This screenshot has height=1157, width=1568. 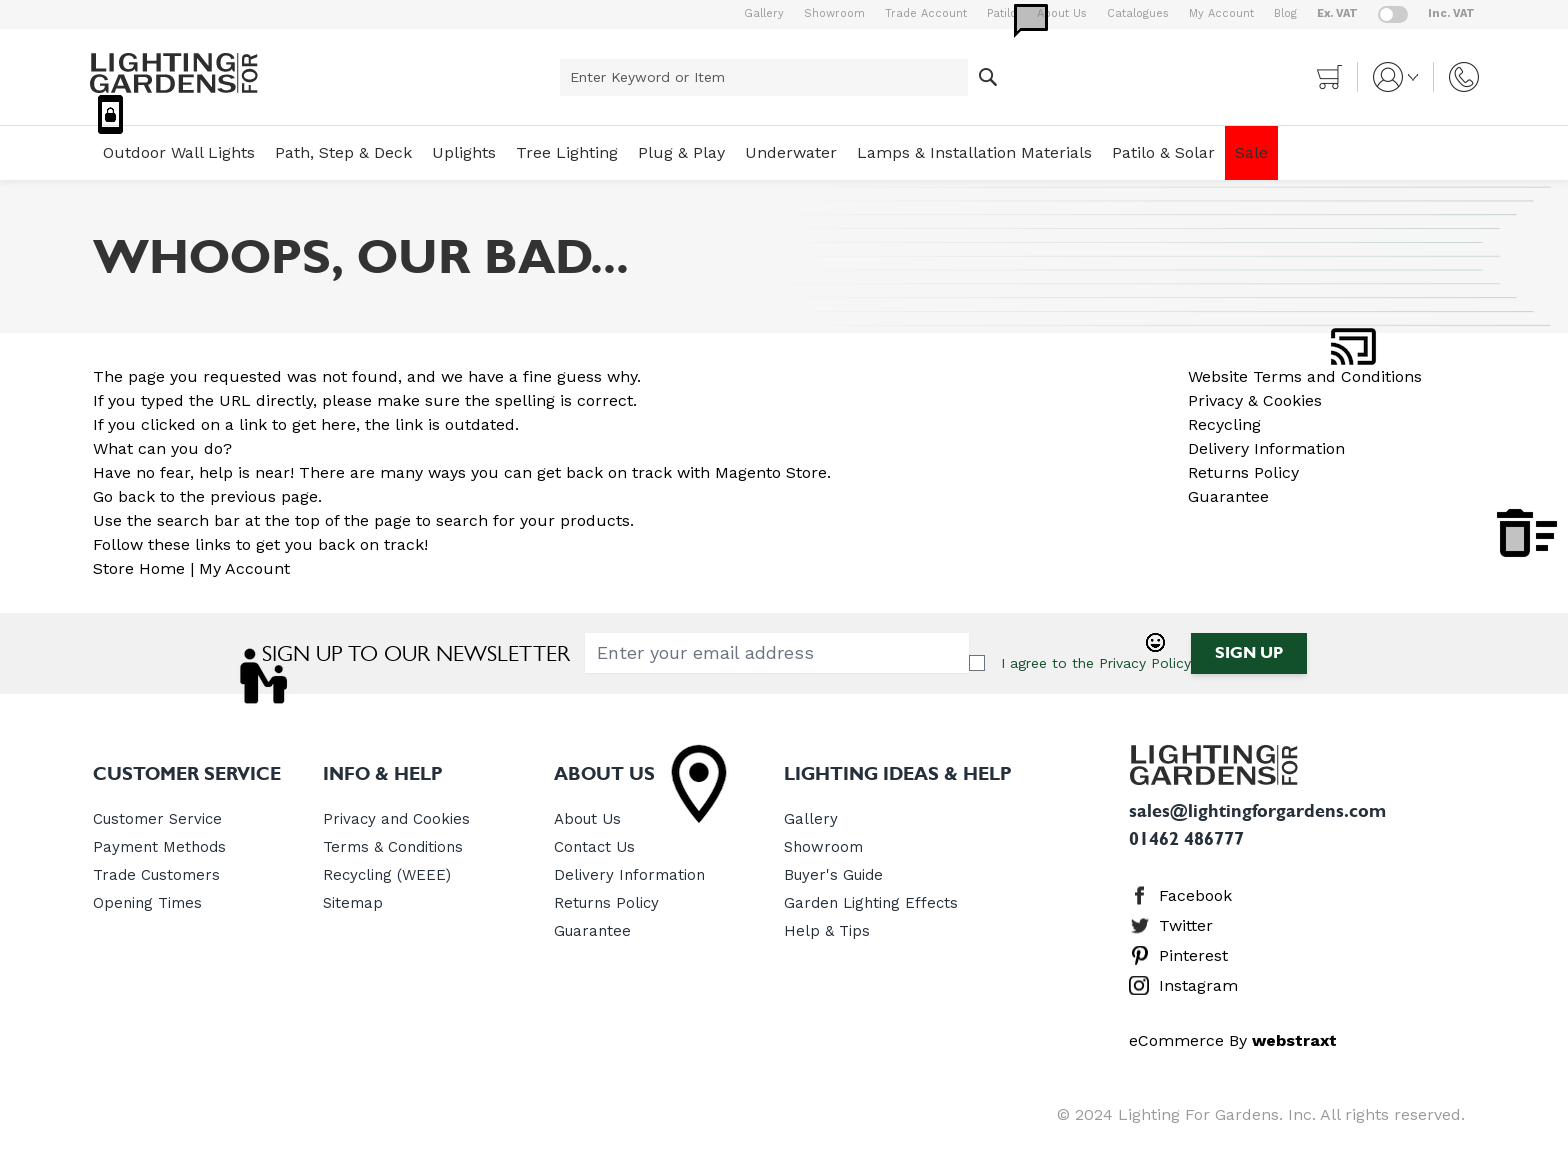 I want to click on indicates active casting connection to a device, so click(x=1353, y=346).